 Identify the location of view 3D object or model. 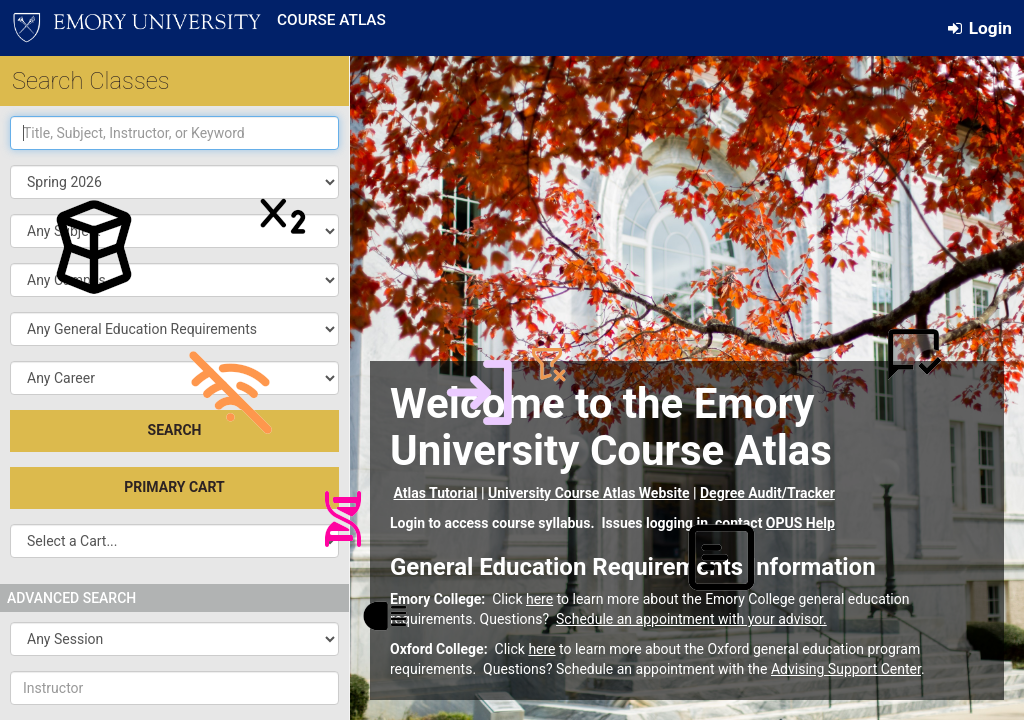
(94, 247).